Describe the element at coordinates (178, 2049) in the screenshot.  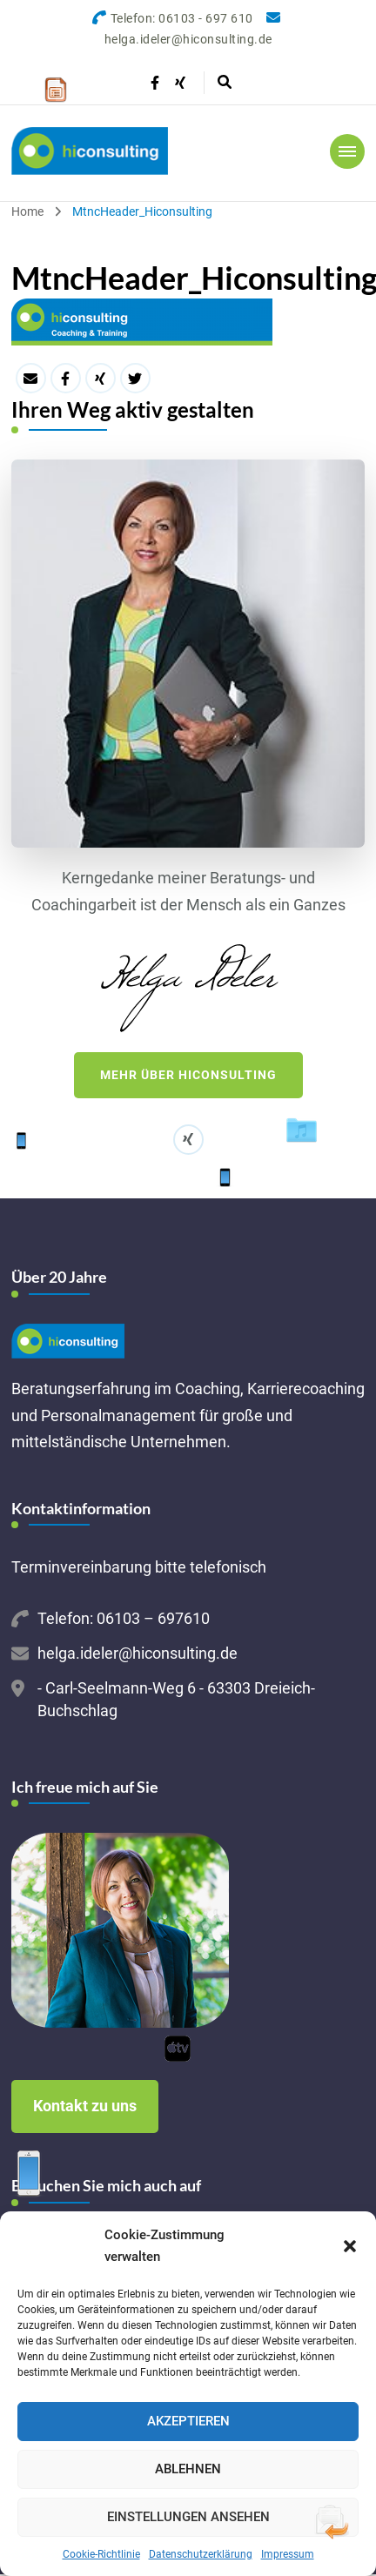
I see `access Apple TV app or device` at that location.